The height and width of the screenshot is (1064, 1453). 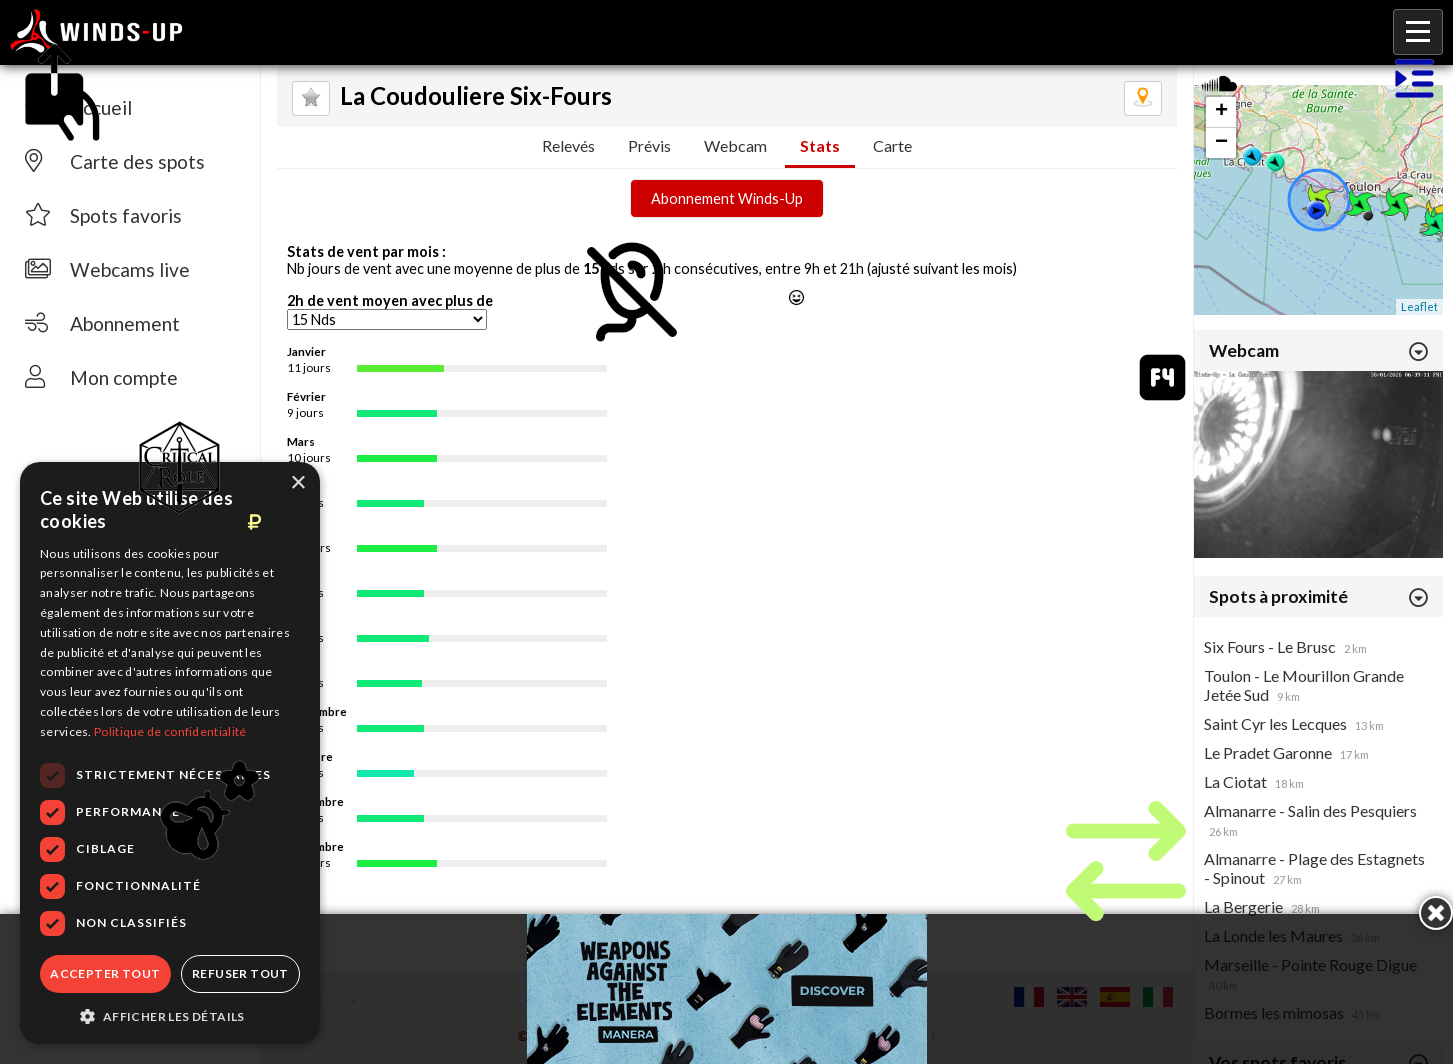 I want to click on critical role logo, so click(x=179, y=467).